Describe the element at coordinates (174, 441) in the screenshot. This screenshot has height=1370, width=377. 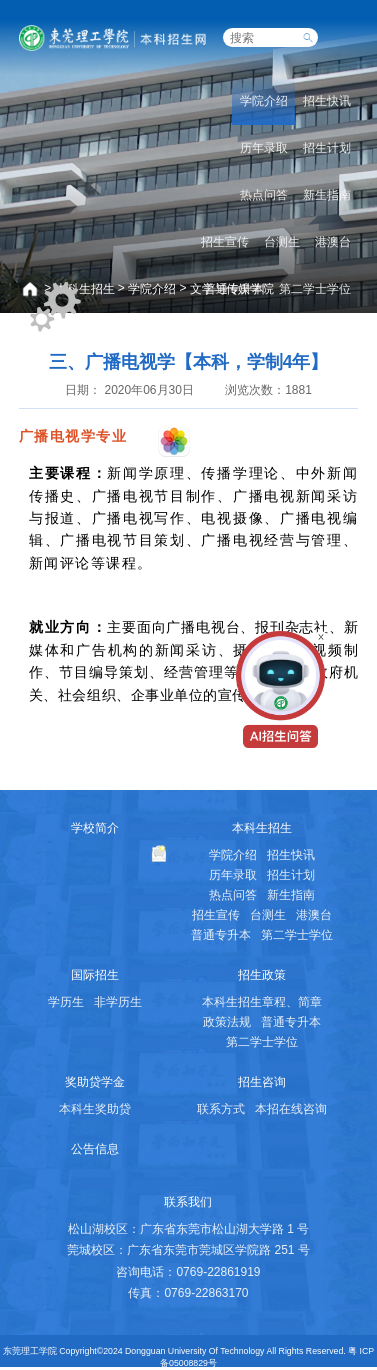
I see `open the photos app` at that location.